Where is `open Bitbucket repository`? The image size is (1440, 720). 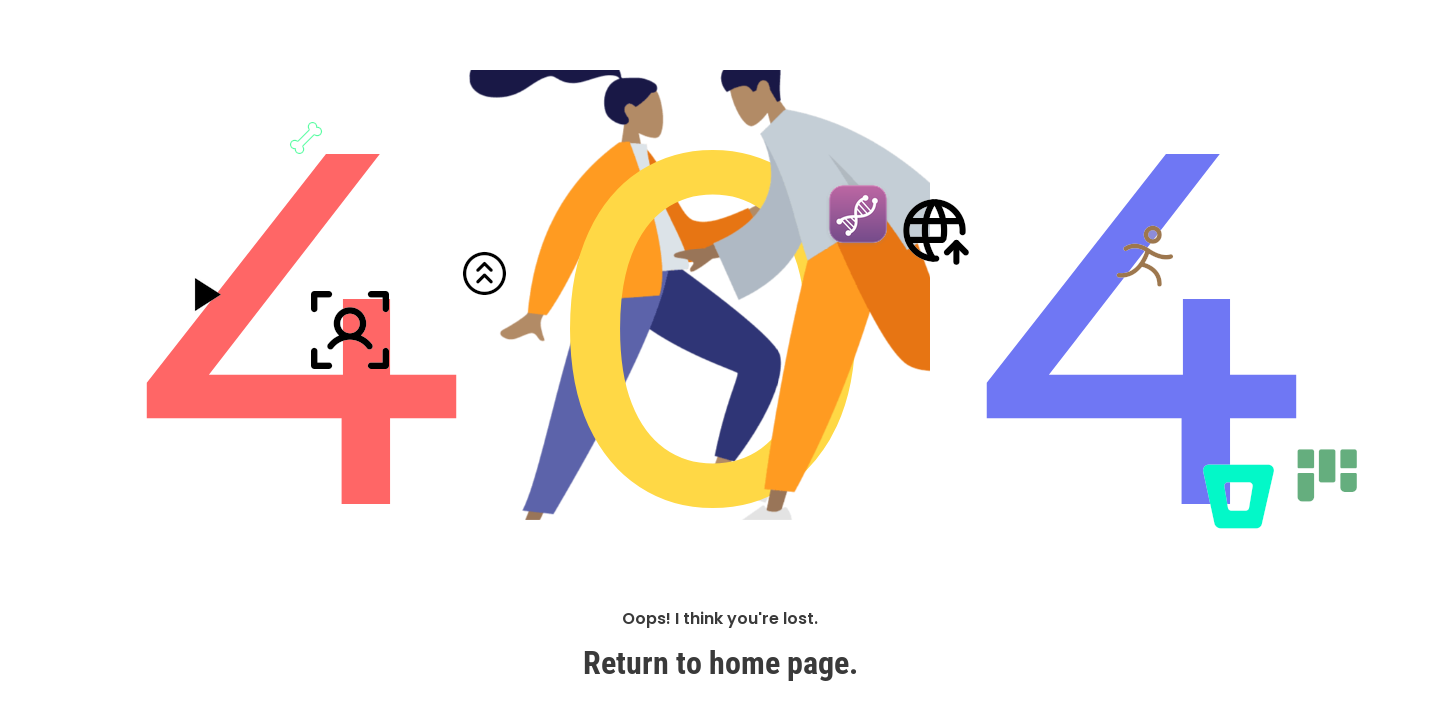 open Bitbucket repository is located at coordinates (1238, 496).